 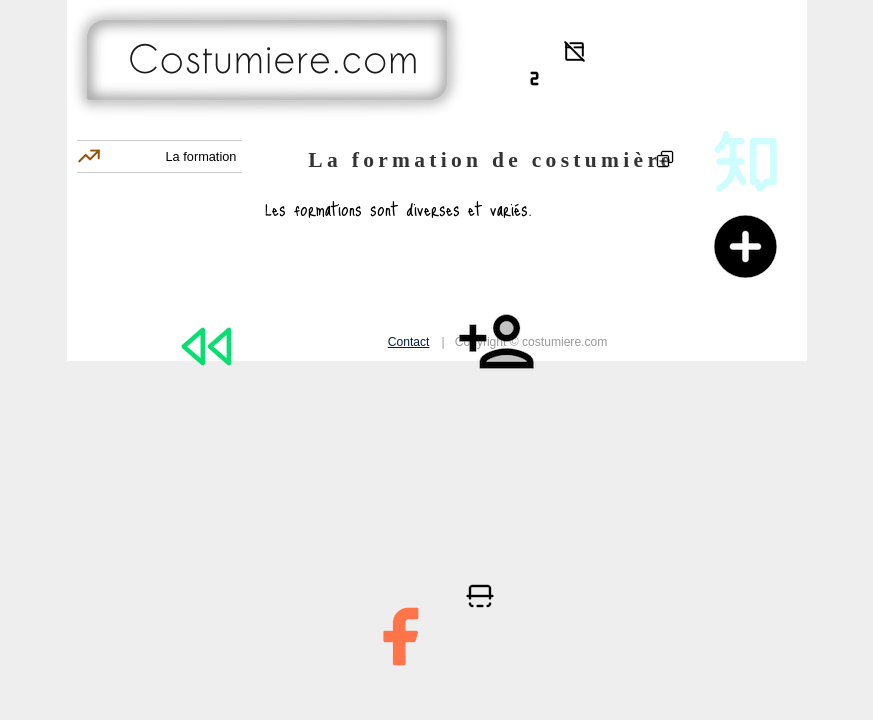 I want to click on view trending or popular content, so click(x=89, y=156).